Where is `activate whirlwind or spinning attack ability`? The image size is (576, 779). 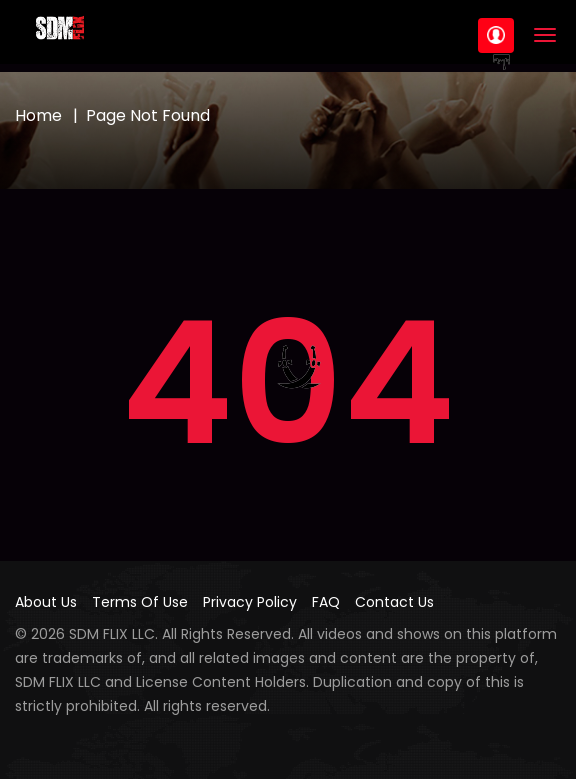
activate whirlwind or spinning attack ability is located at coordinates (299, 367).